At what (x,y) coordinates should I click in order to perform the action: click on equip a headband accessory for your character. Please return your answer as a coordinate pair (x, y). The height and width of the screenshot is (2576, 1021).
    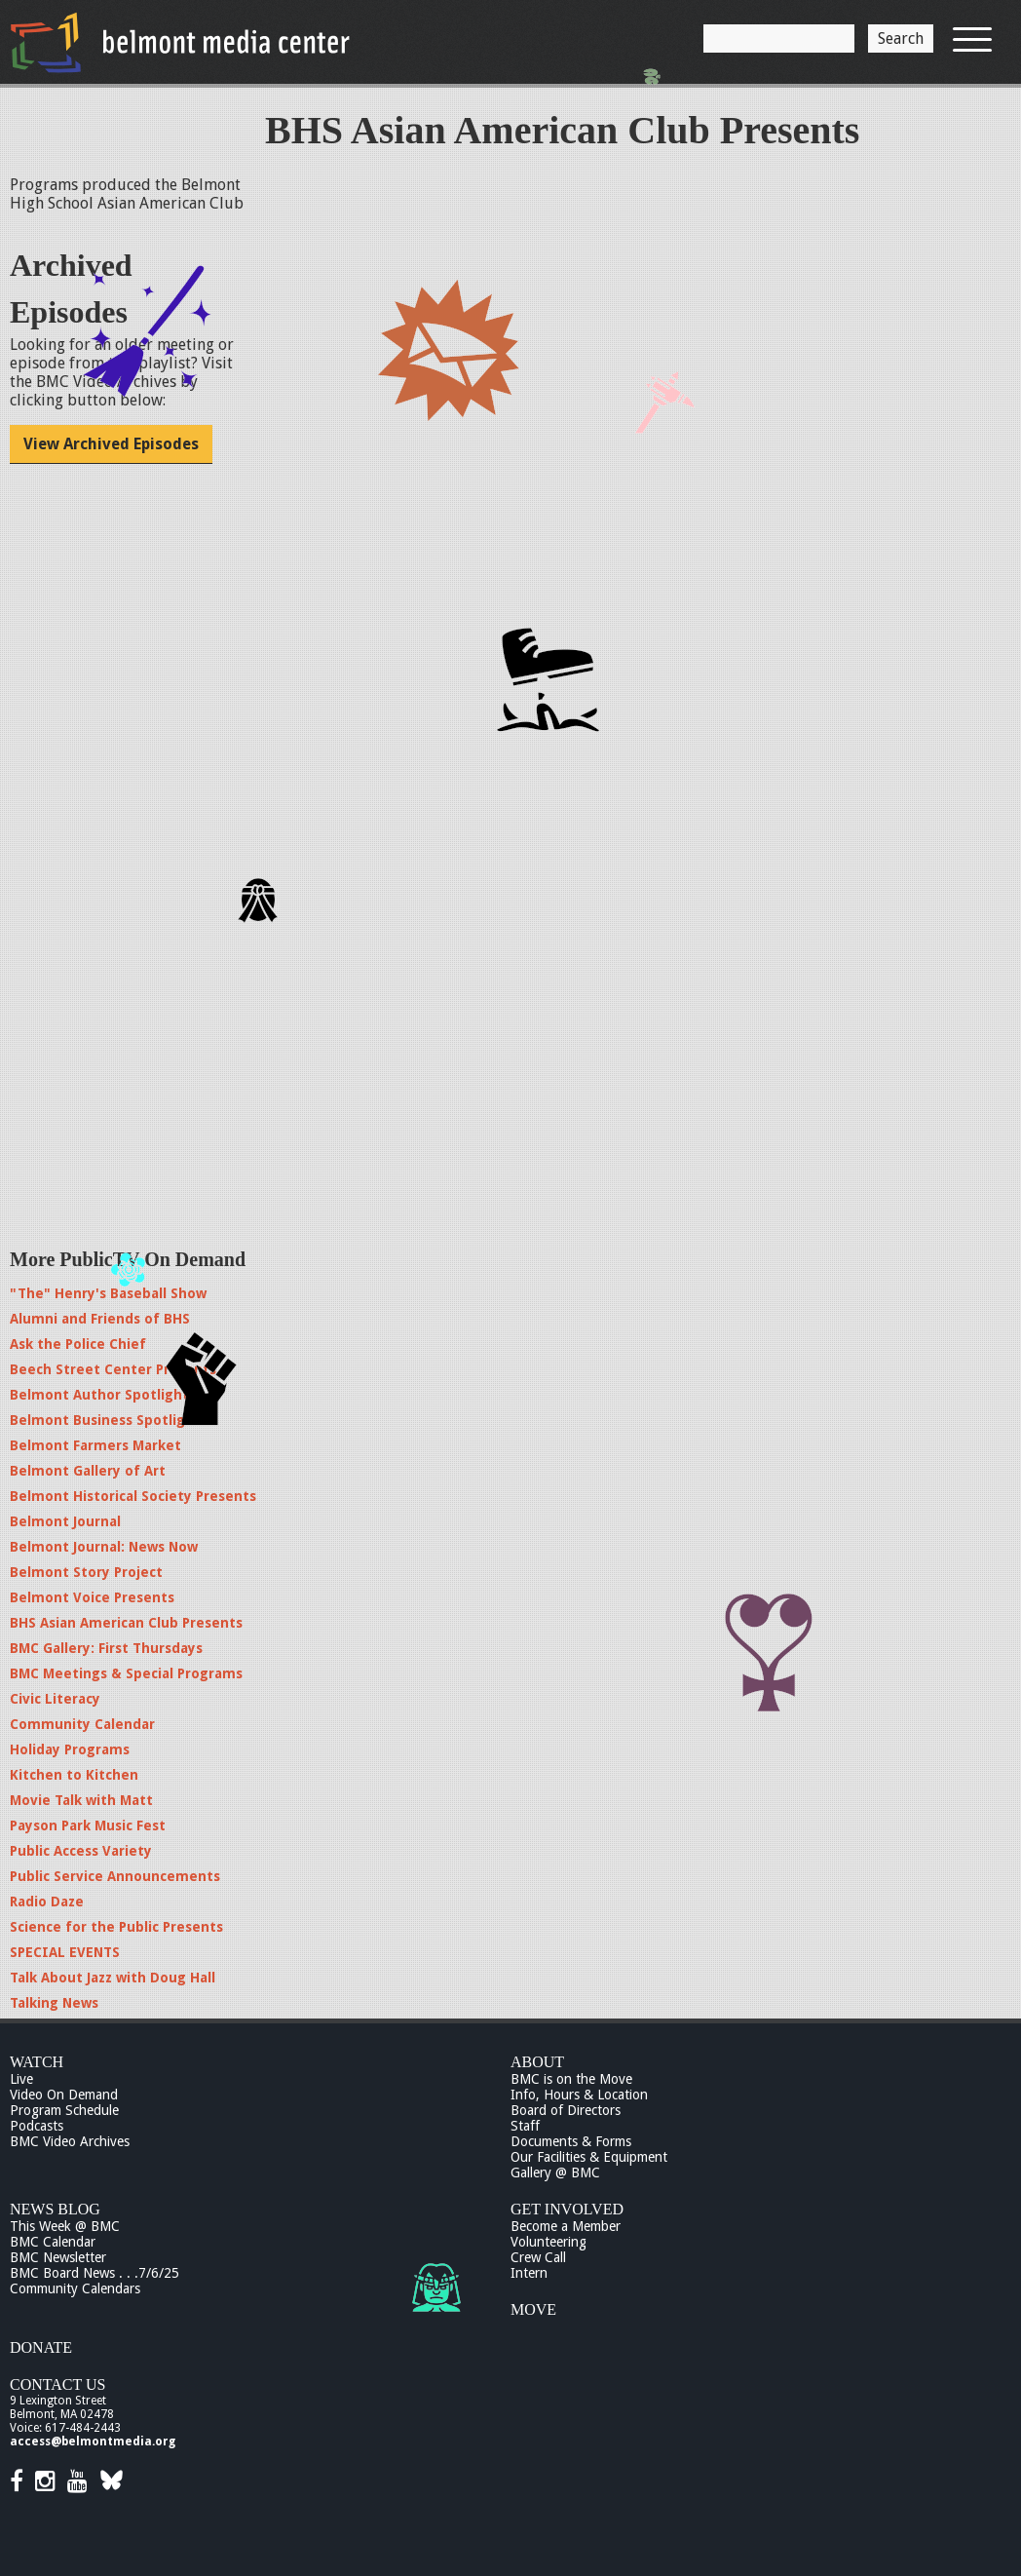
    Looking at the image, I should click on (258, 901).